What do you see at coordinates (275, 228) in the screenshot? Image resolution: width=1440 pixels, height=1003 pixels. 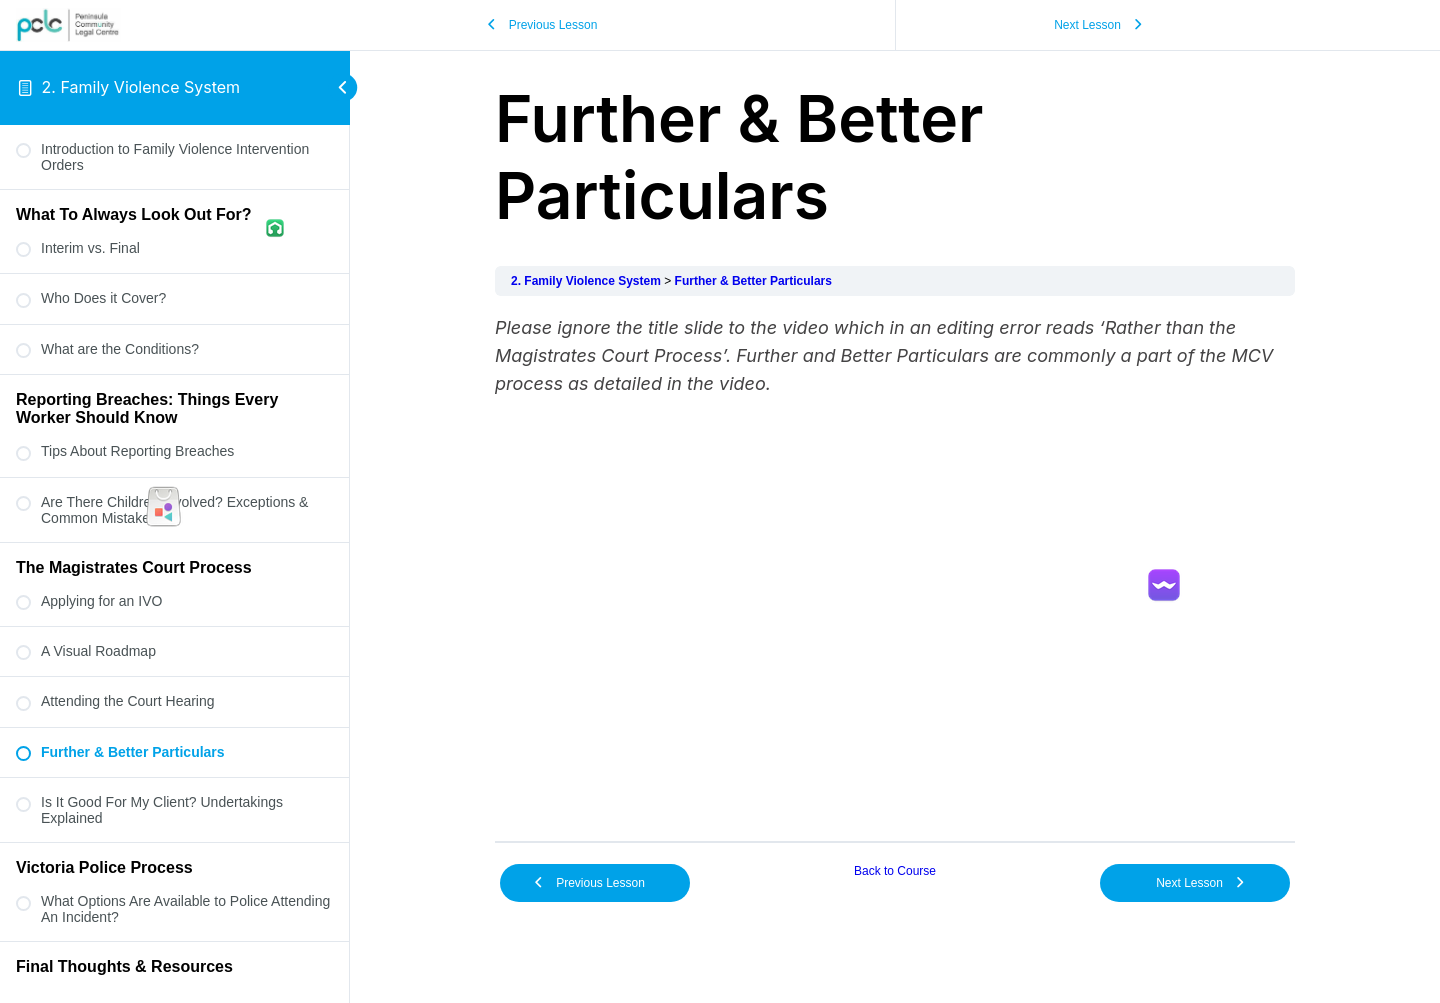 I see `open LMMS music production software` at bounding box center [275, 228].